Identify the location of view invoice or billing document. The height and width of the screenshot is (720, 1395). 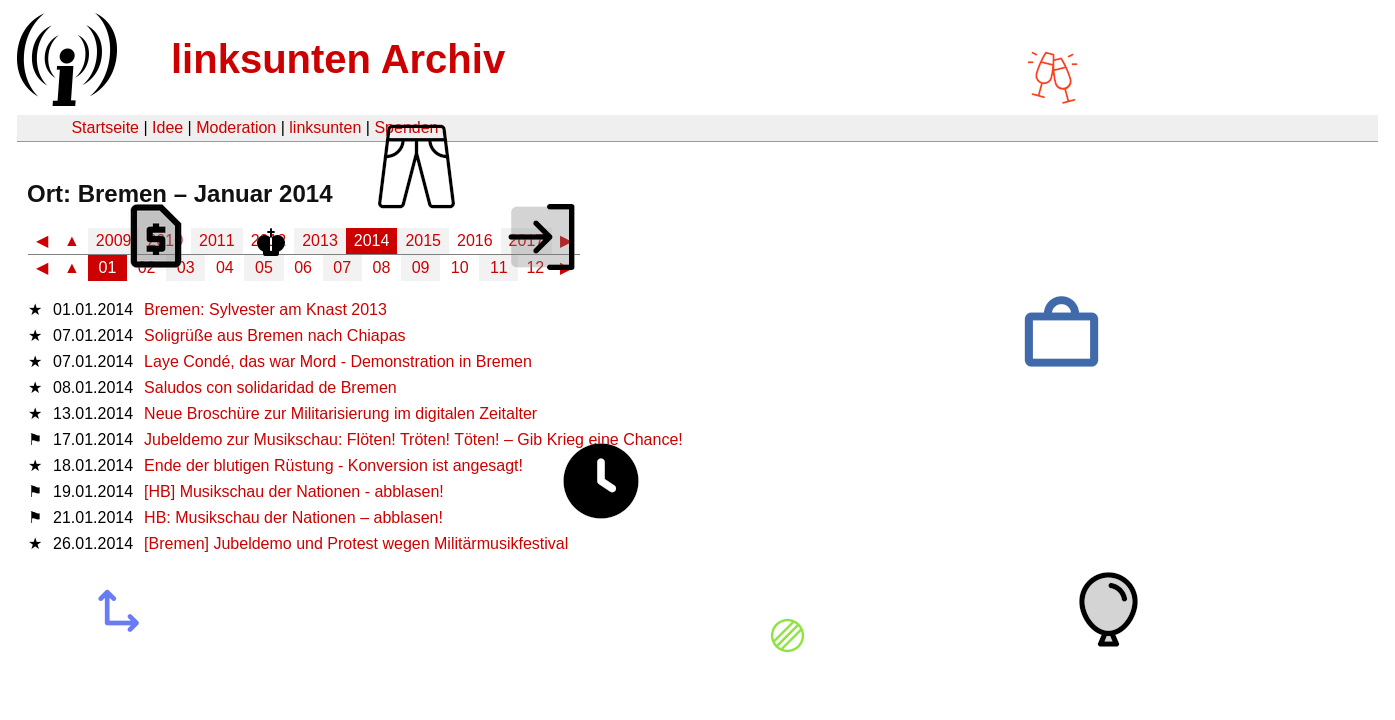
(156, 236).